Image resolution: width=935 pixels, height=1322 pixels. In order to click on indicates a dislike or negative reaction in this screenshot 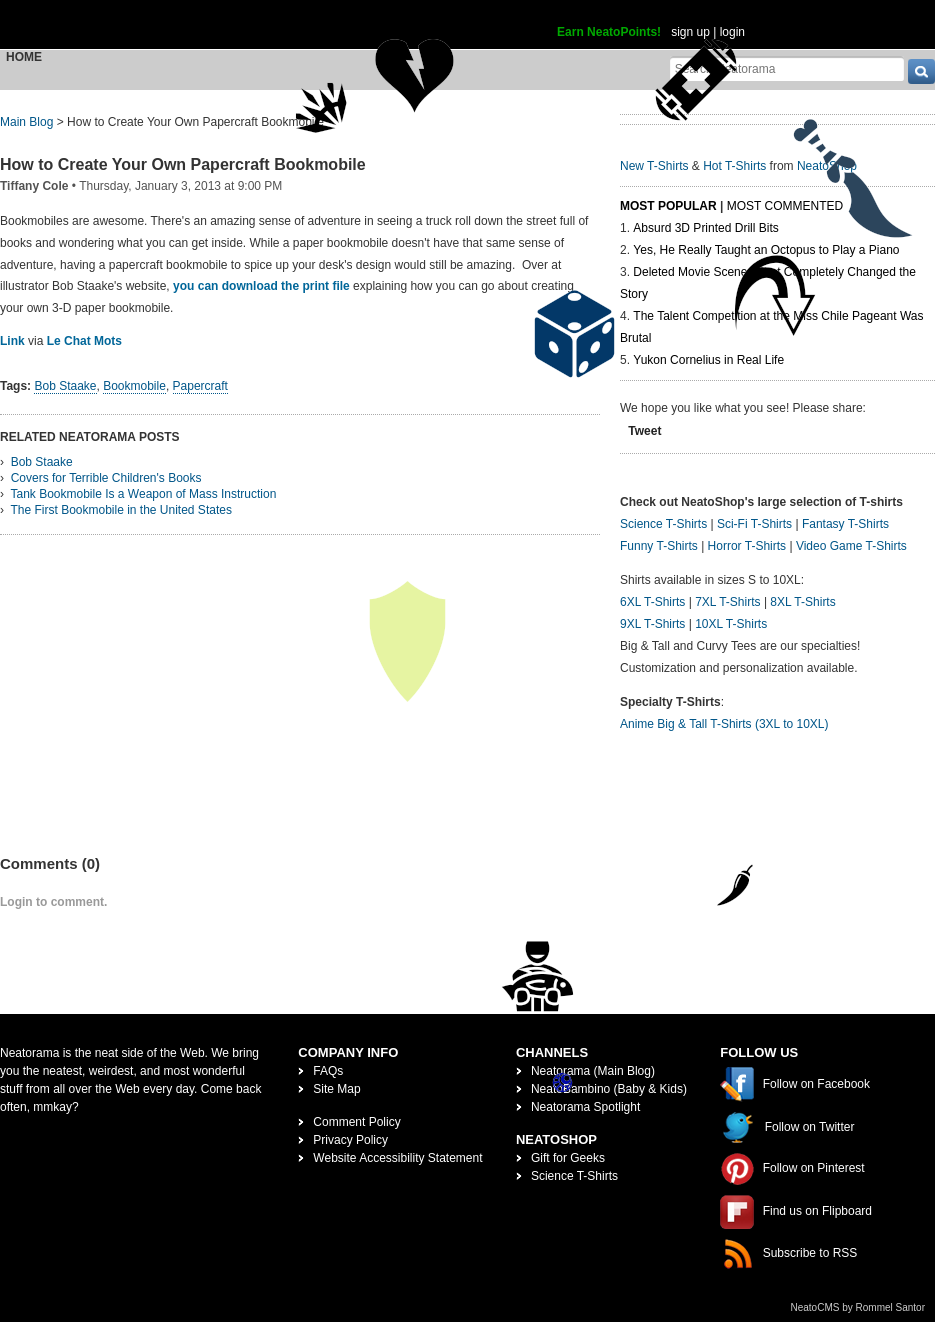, I will do `click(414, 75)`.